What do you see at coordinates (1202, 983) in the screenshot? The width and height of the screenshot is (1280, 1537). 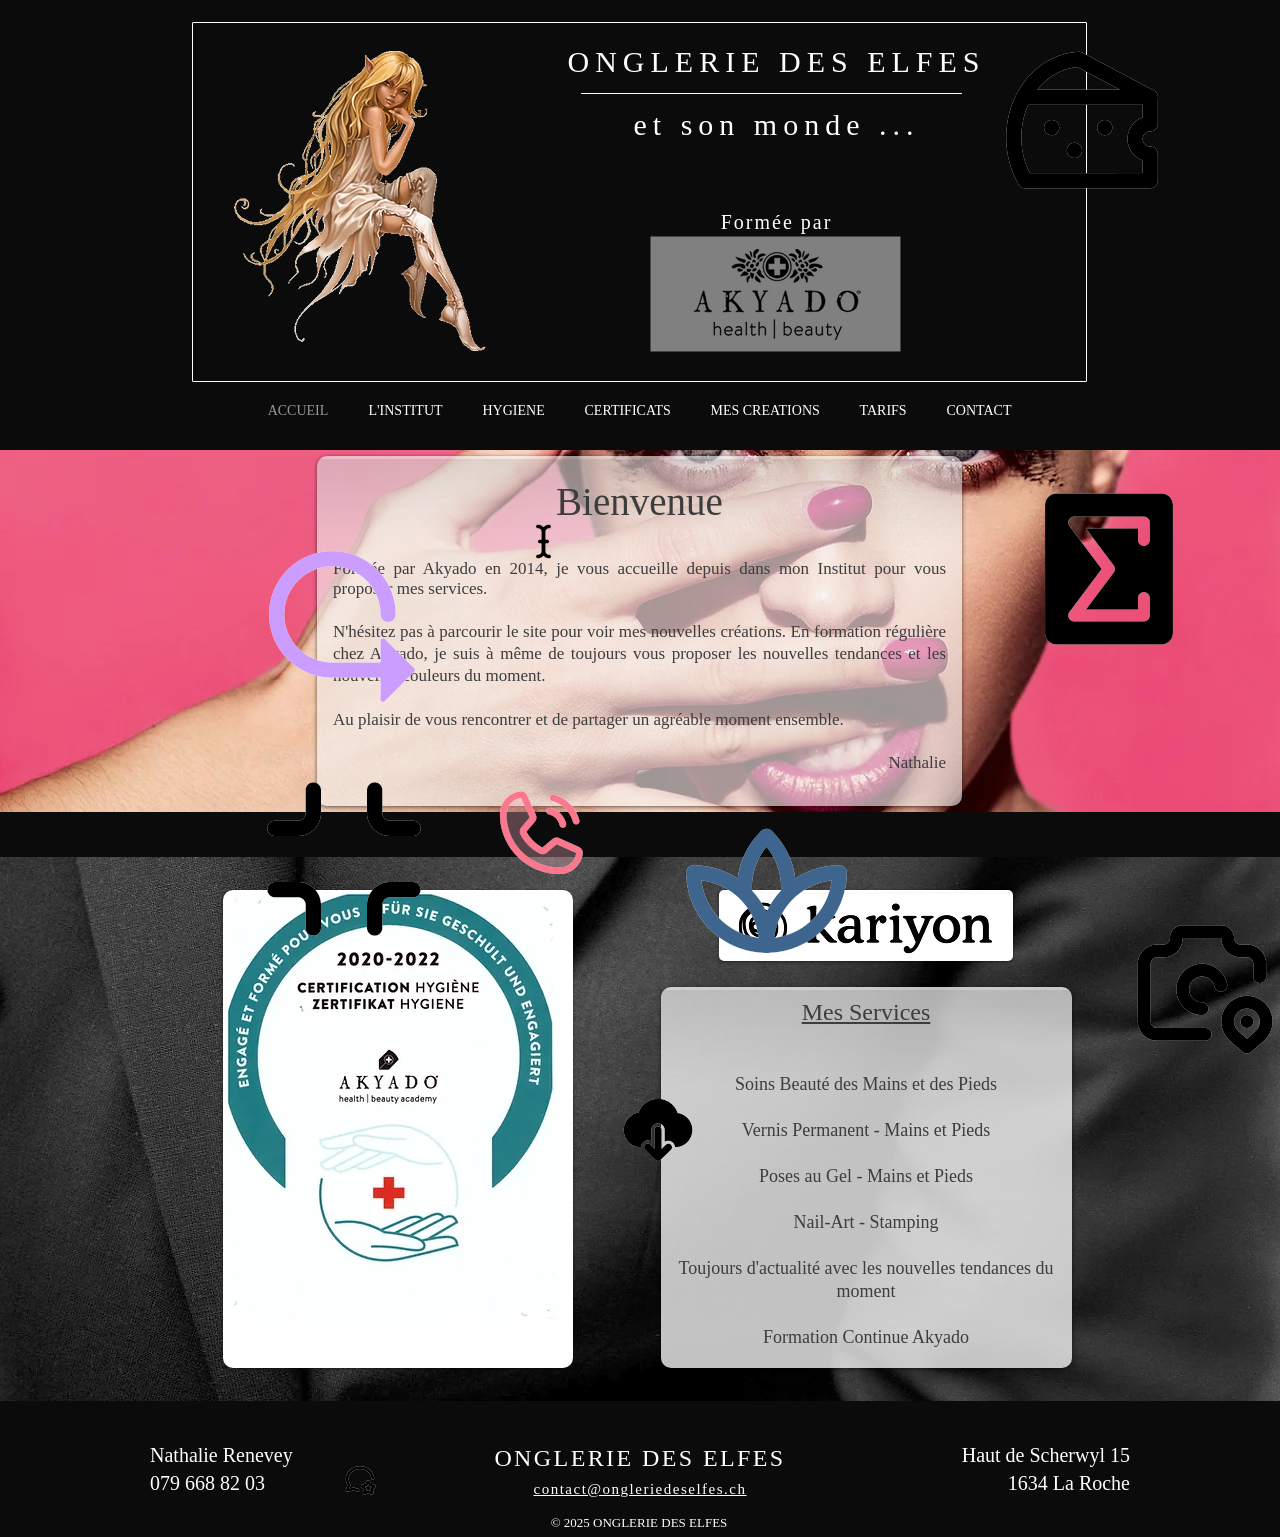 I see `view photos taken at a specific location` at bounding box center [1202, 983].